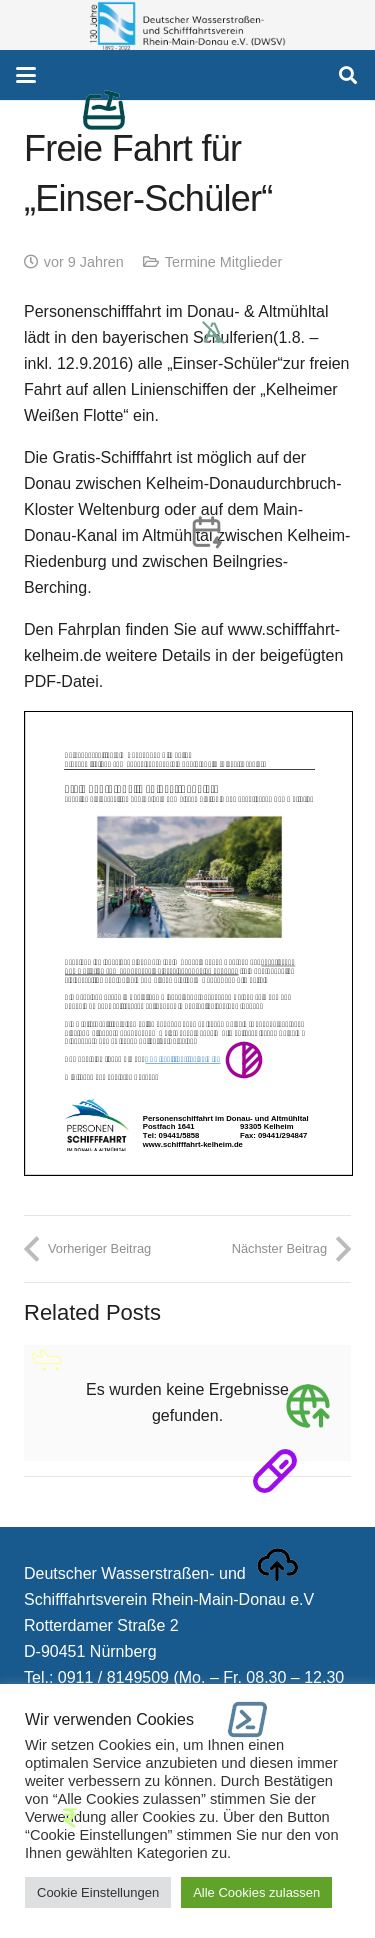 This screenshot has width=375, height=1938. What do you see at coordinates (277, 1563) in the screenshot?
I see `upload file to cloud storage` at bounding box center [277, 1563].